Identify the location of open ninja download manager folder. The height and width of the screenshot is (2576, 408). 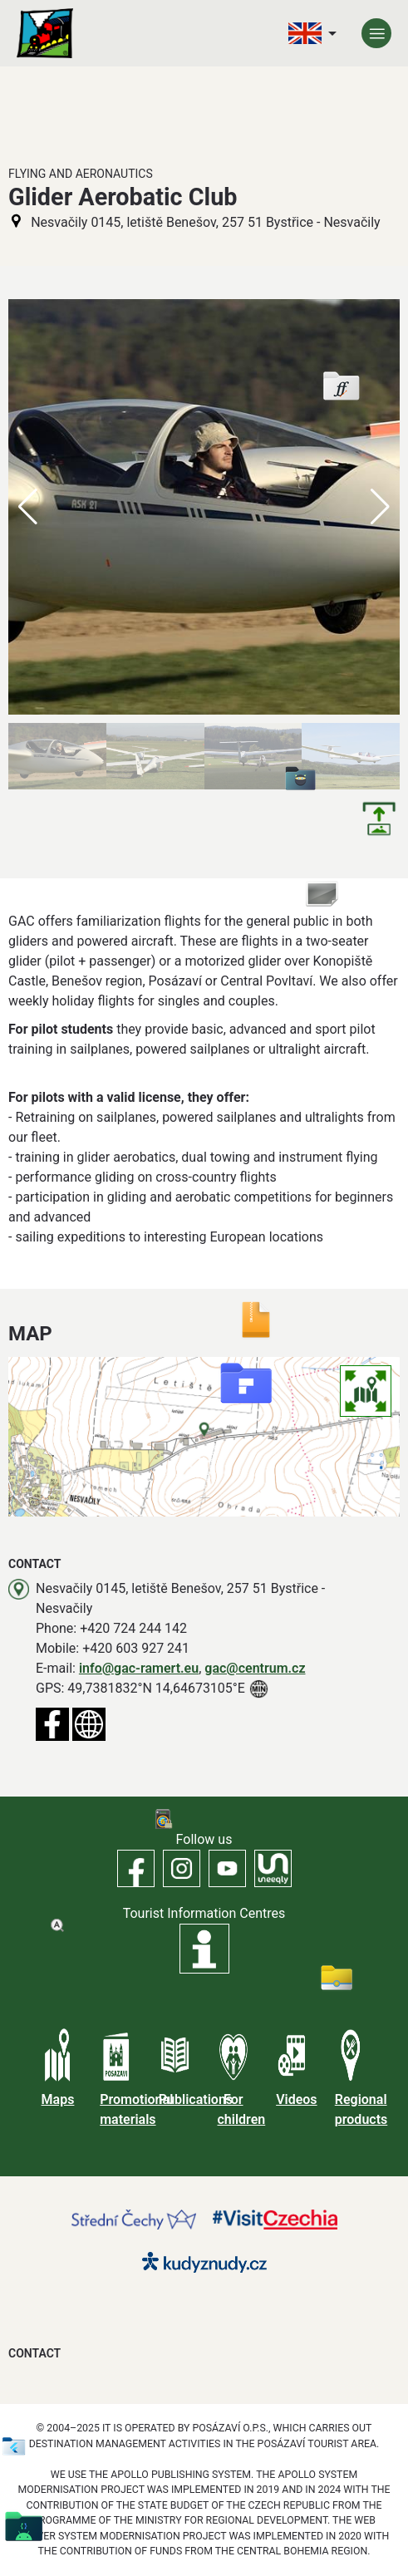
(300, 779).